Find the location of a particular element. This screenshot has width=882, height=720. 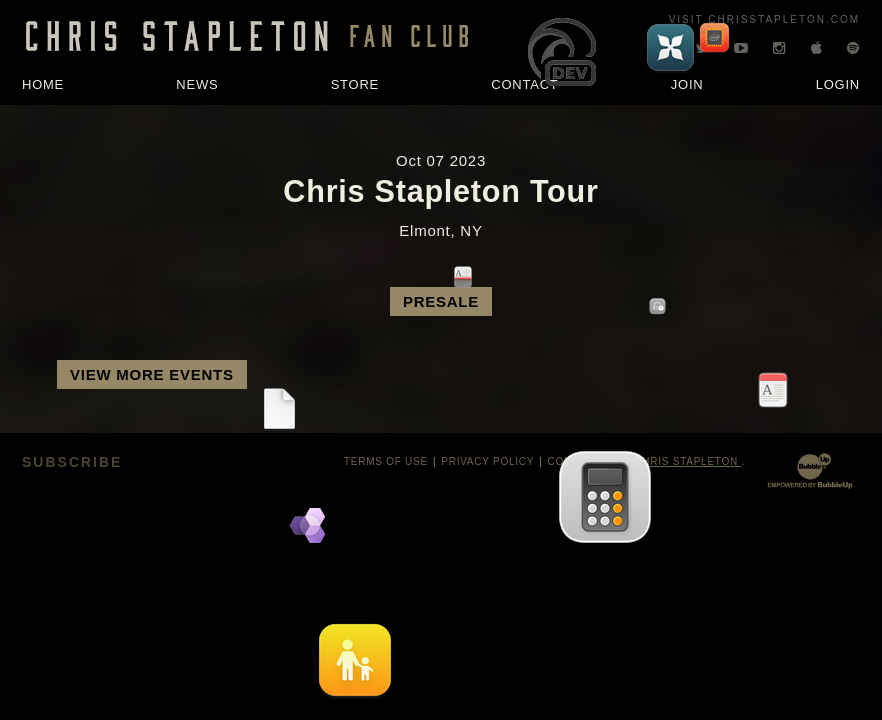

open the calculator app is located at coordinates (605, 497).